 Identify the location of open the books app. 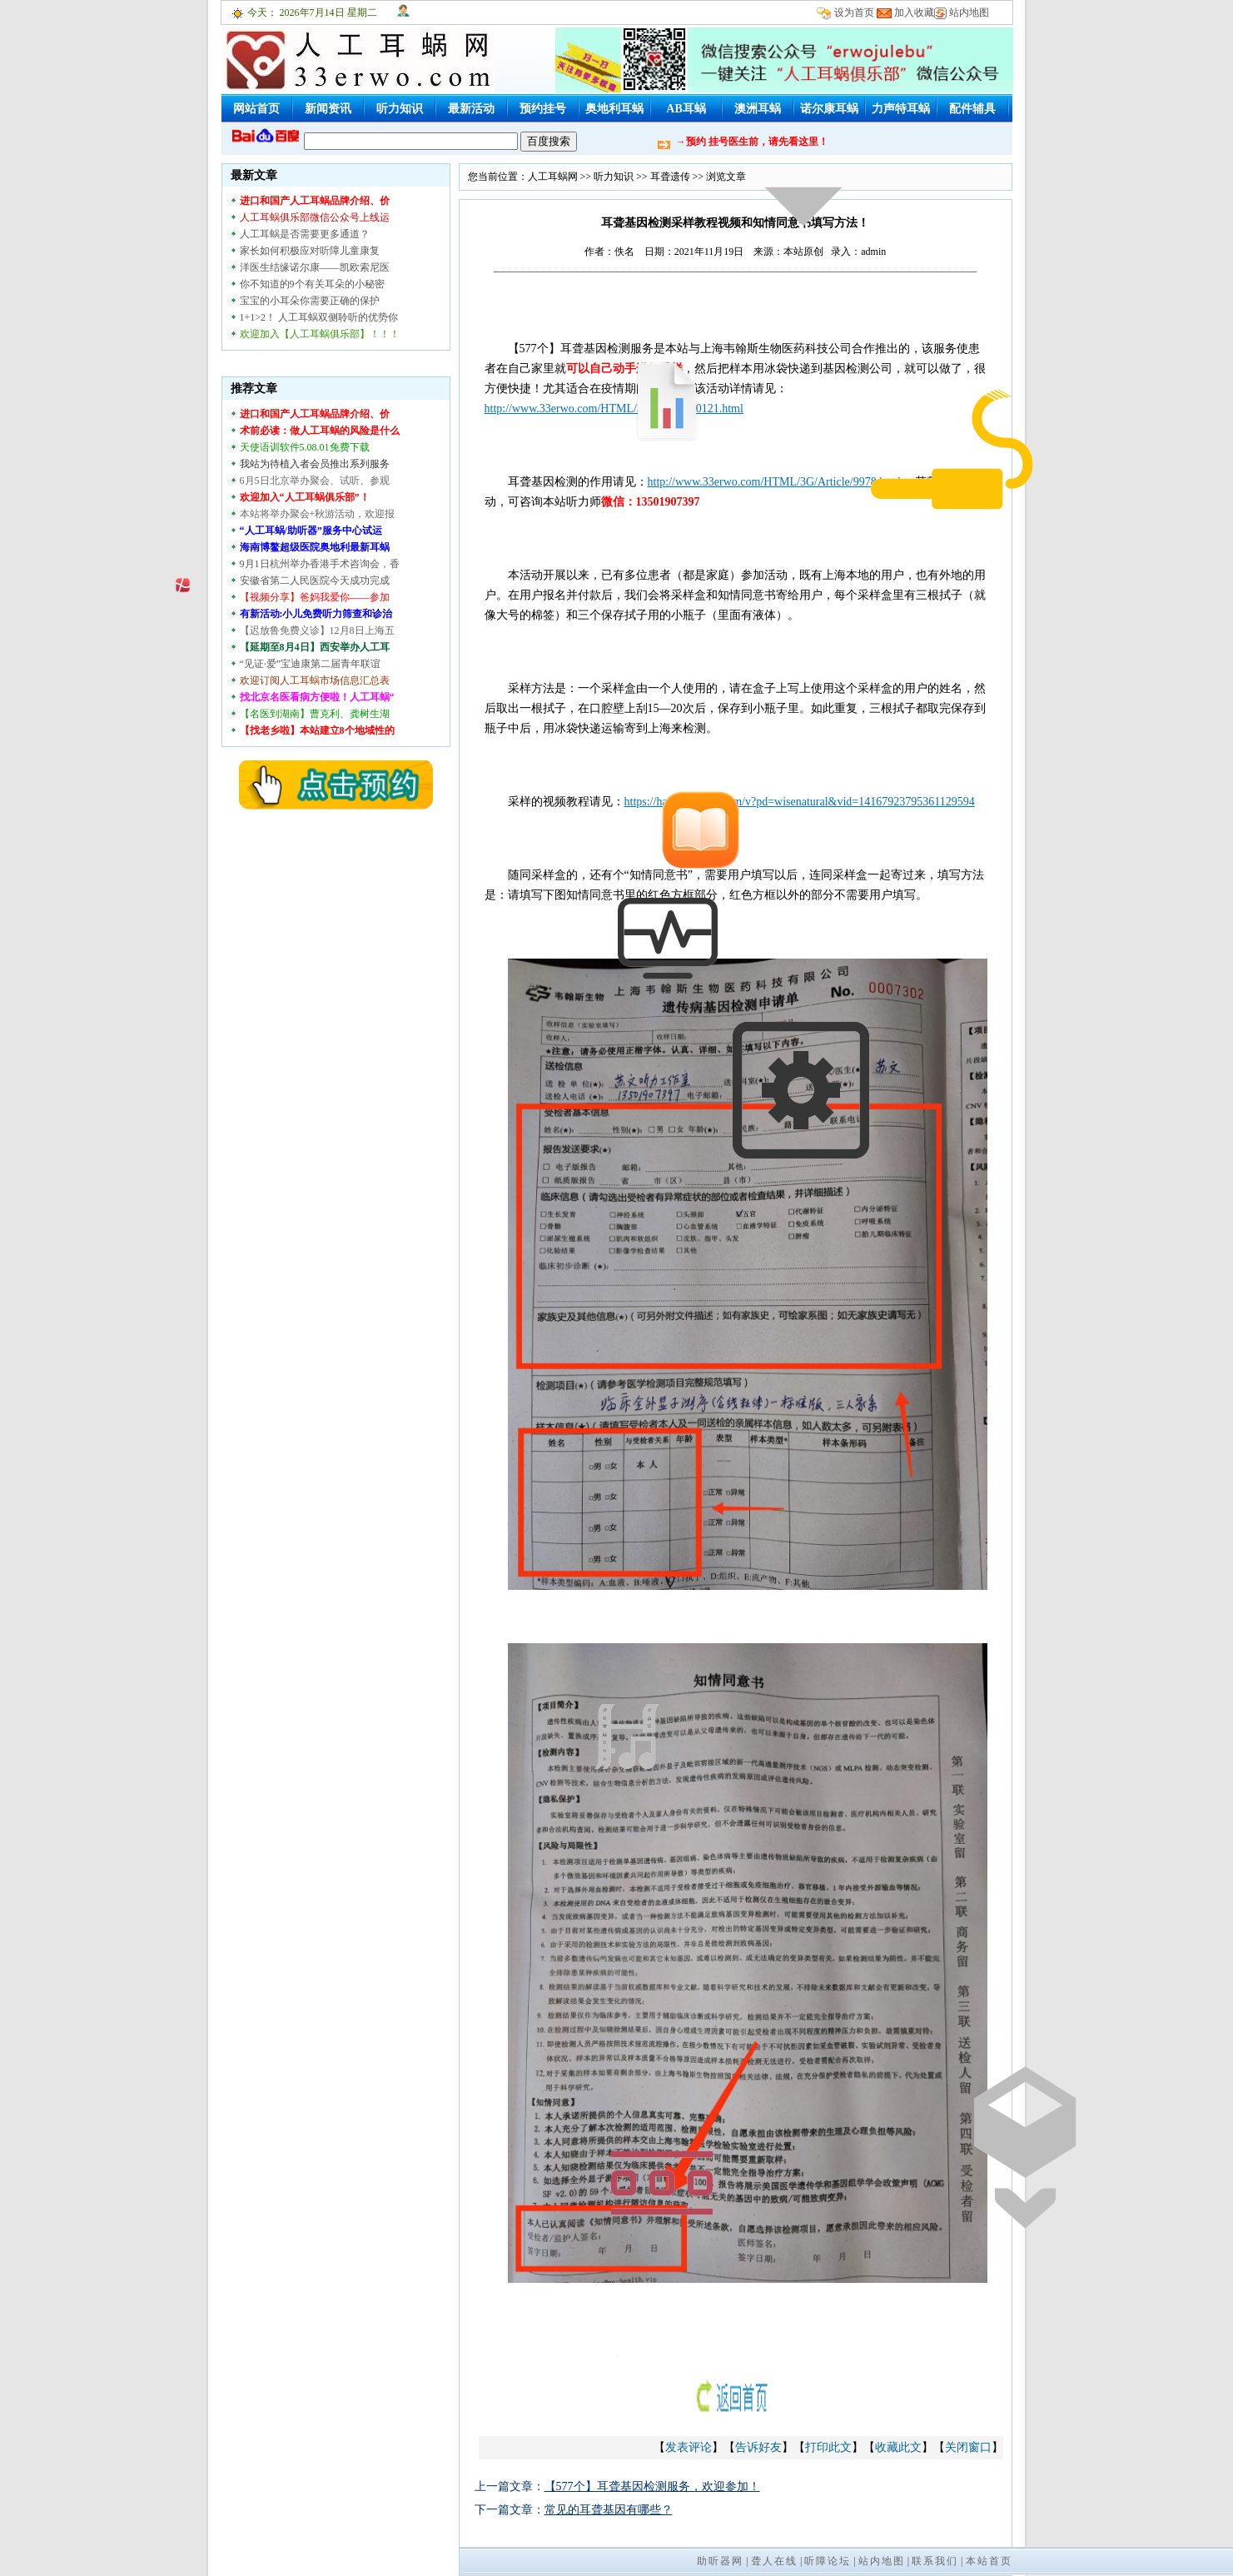
(700, 830).